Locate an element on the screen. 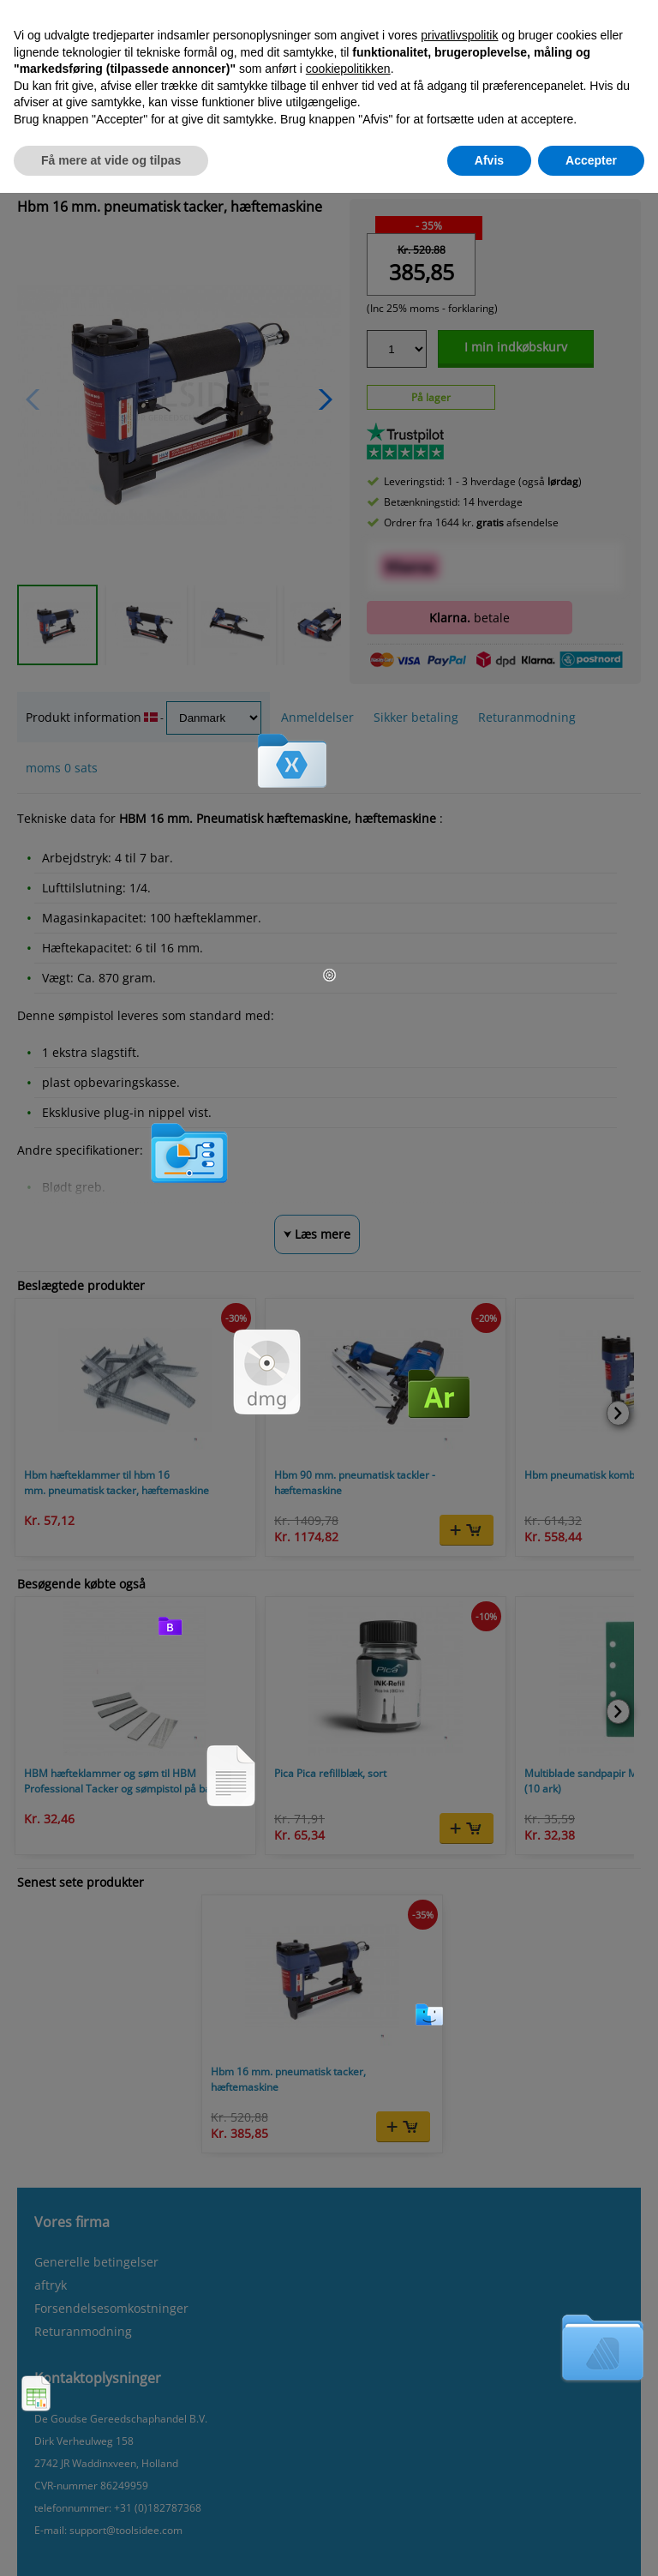 This screenshot has height=2576, width=658. spreadsheet file created in openoffice calc is located at coordinates (36, 2393).